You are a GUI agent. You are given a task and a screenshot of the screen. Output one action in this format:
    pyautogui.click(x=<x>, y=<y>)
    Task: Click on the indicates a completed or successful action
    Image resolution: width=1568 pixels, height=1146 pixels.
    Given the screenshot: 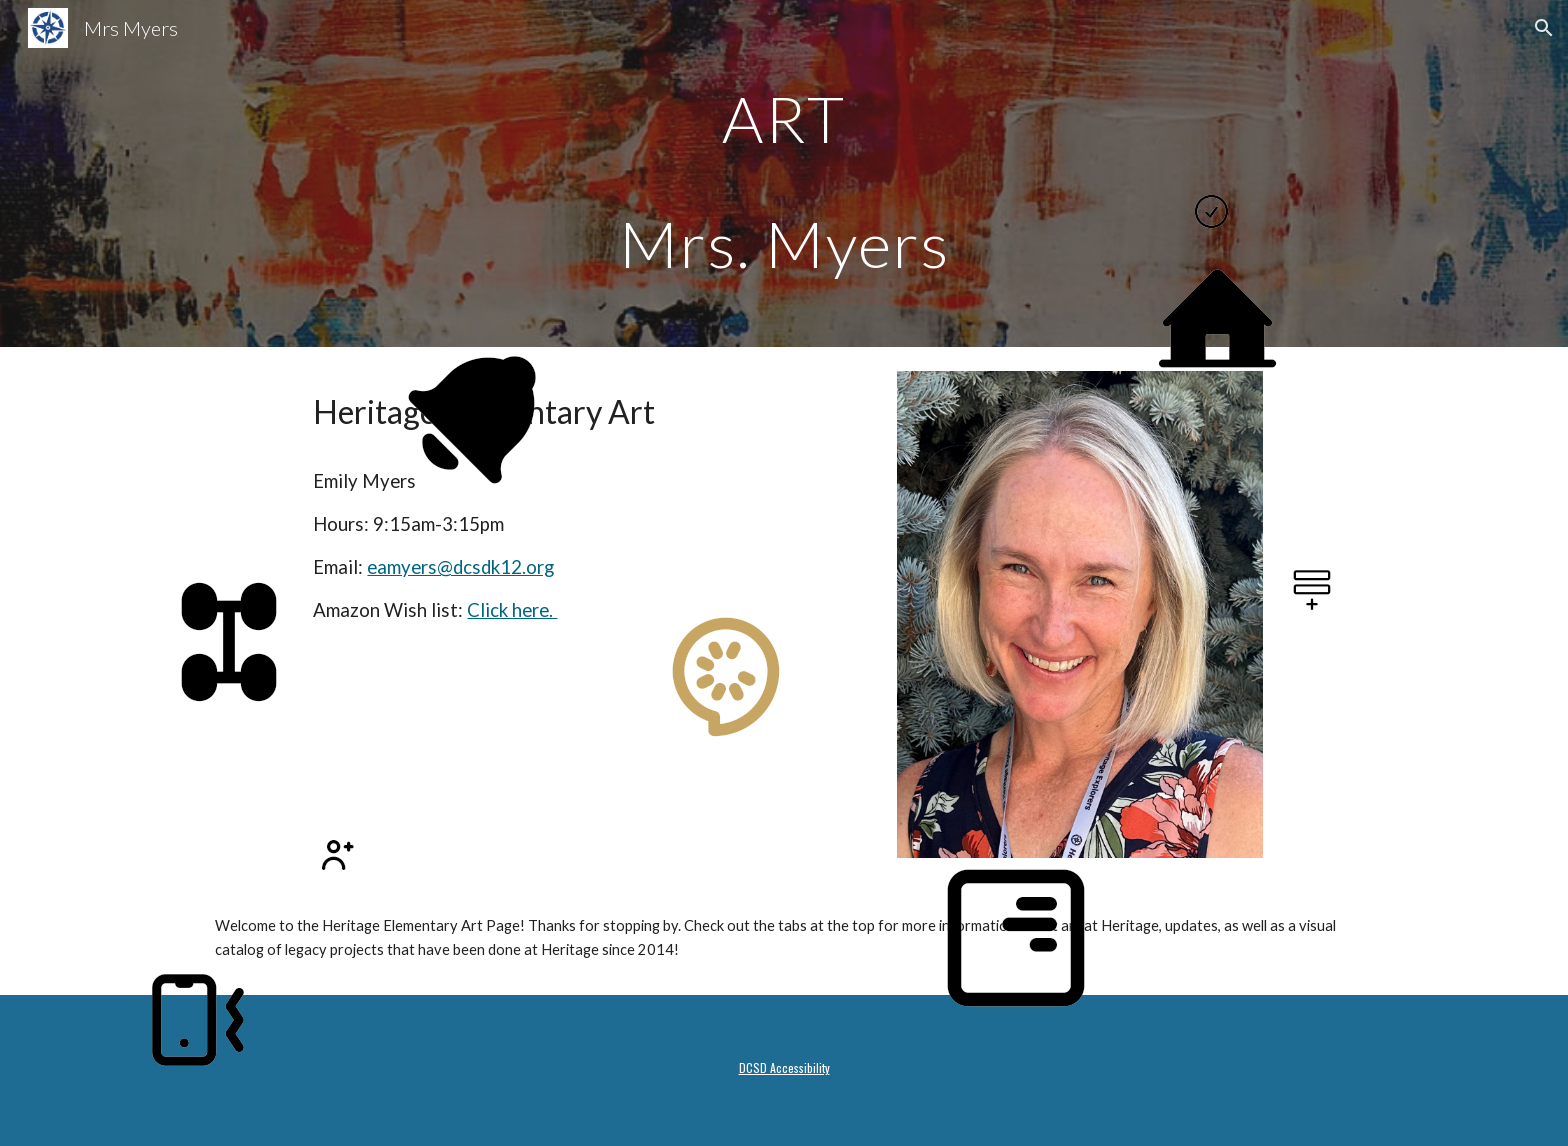 What is the action you would take?
    pyautogui.click(x=1211, y=211)
    